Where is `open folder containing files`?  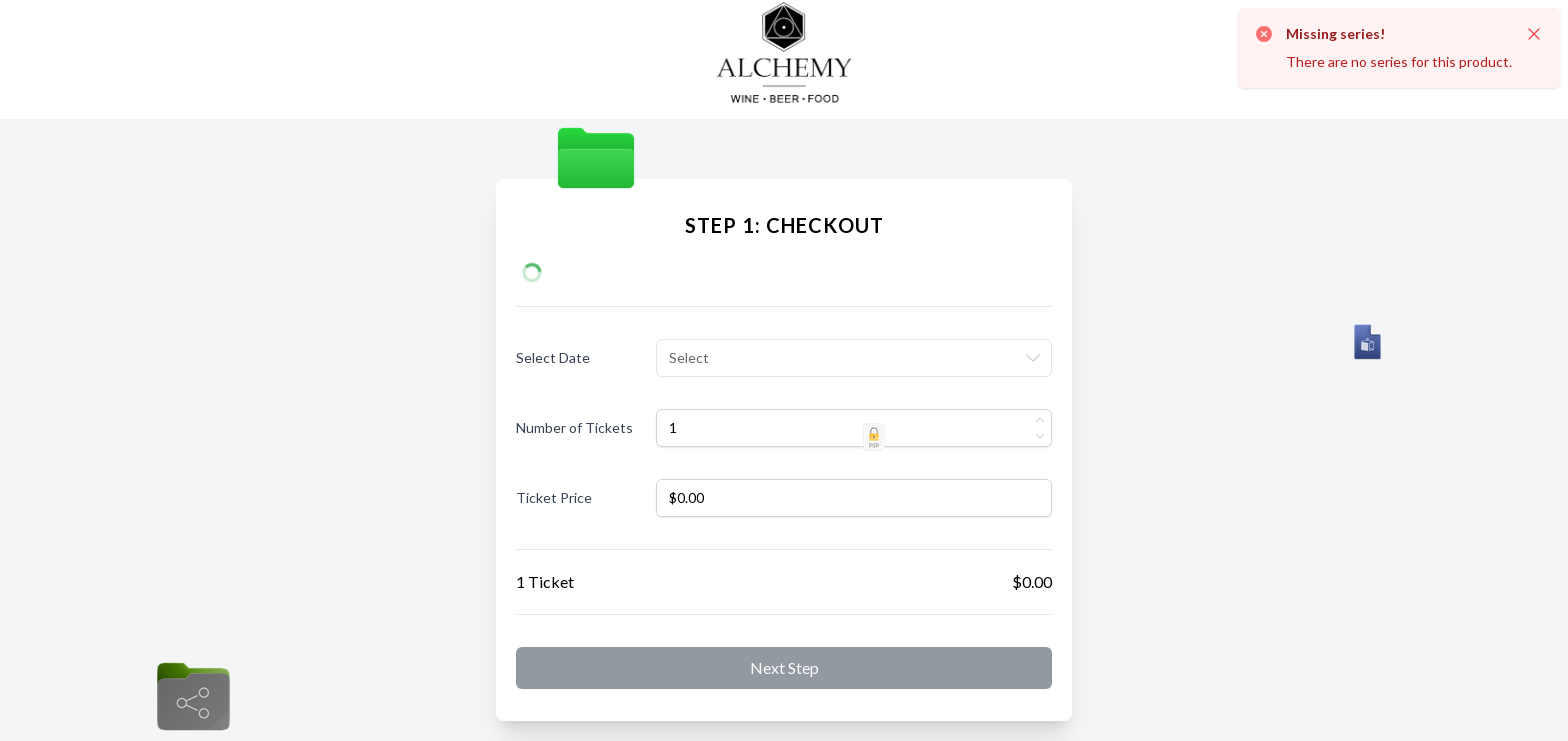 open folder containing files is located at coordinates (596, 158).